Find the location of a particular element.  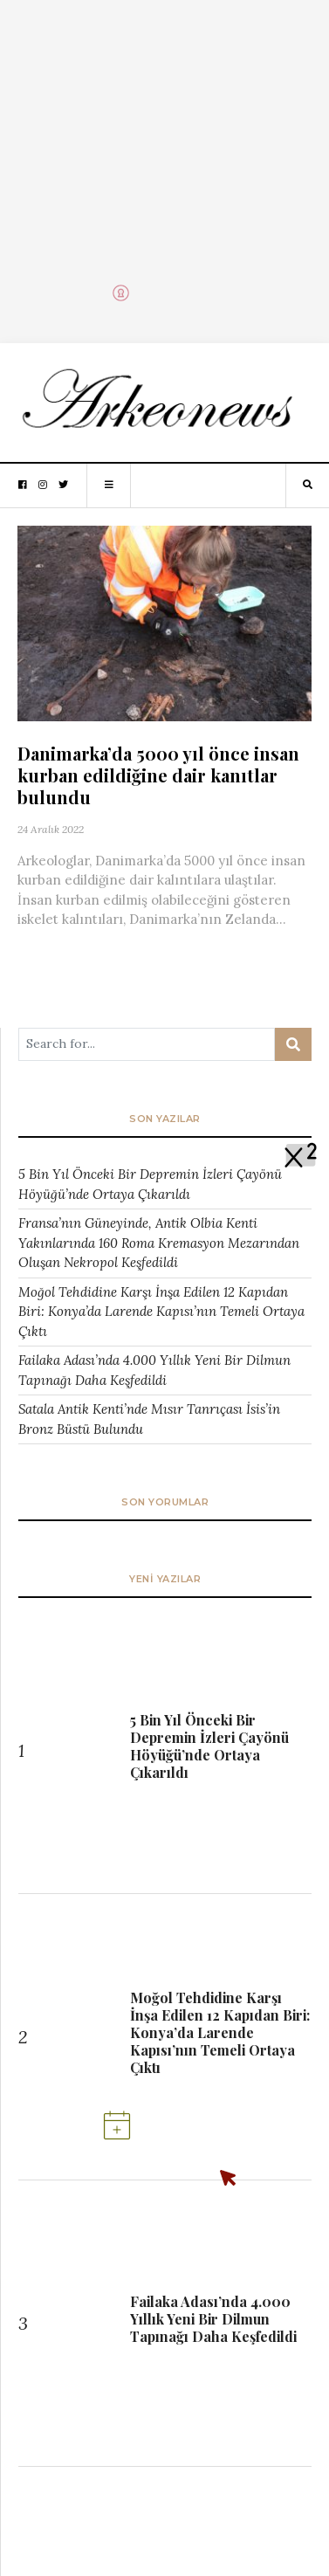

mouse cursor or pointer indicator is located at coordinates (228, 2178).